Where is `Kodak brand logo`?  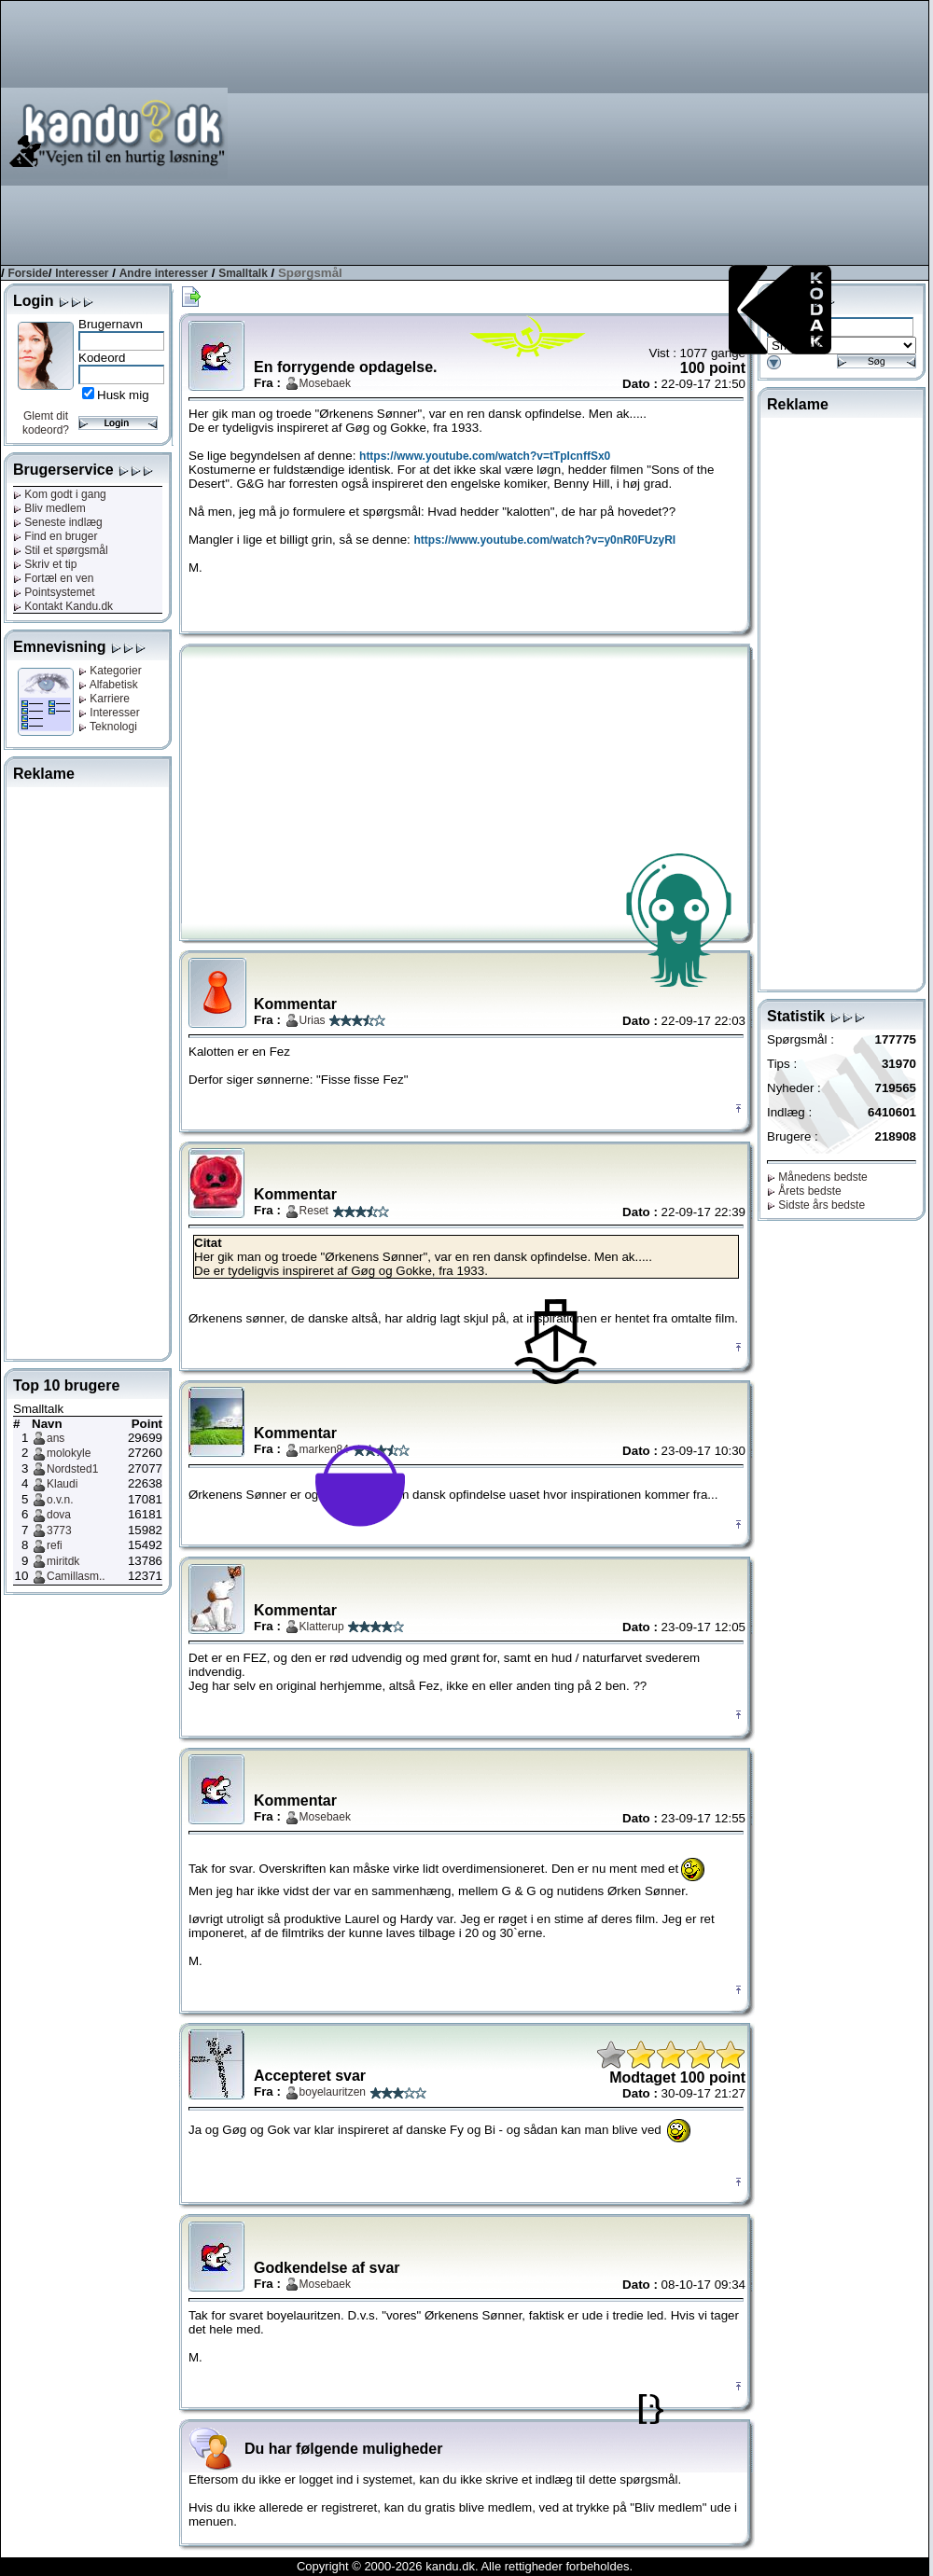 Kodak brand logo is located at coordinates (780, 310).